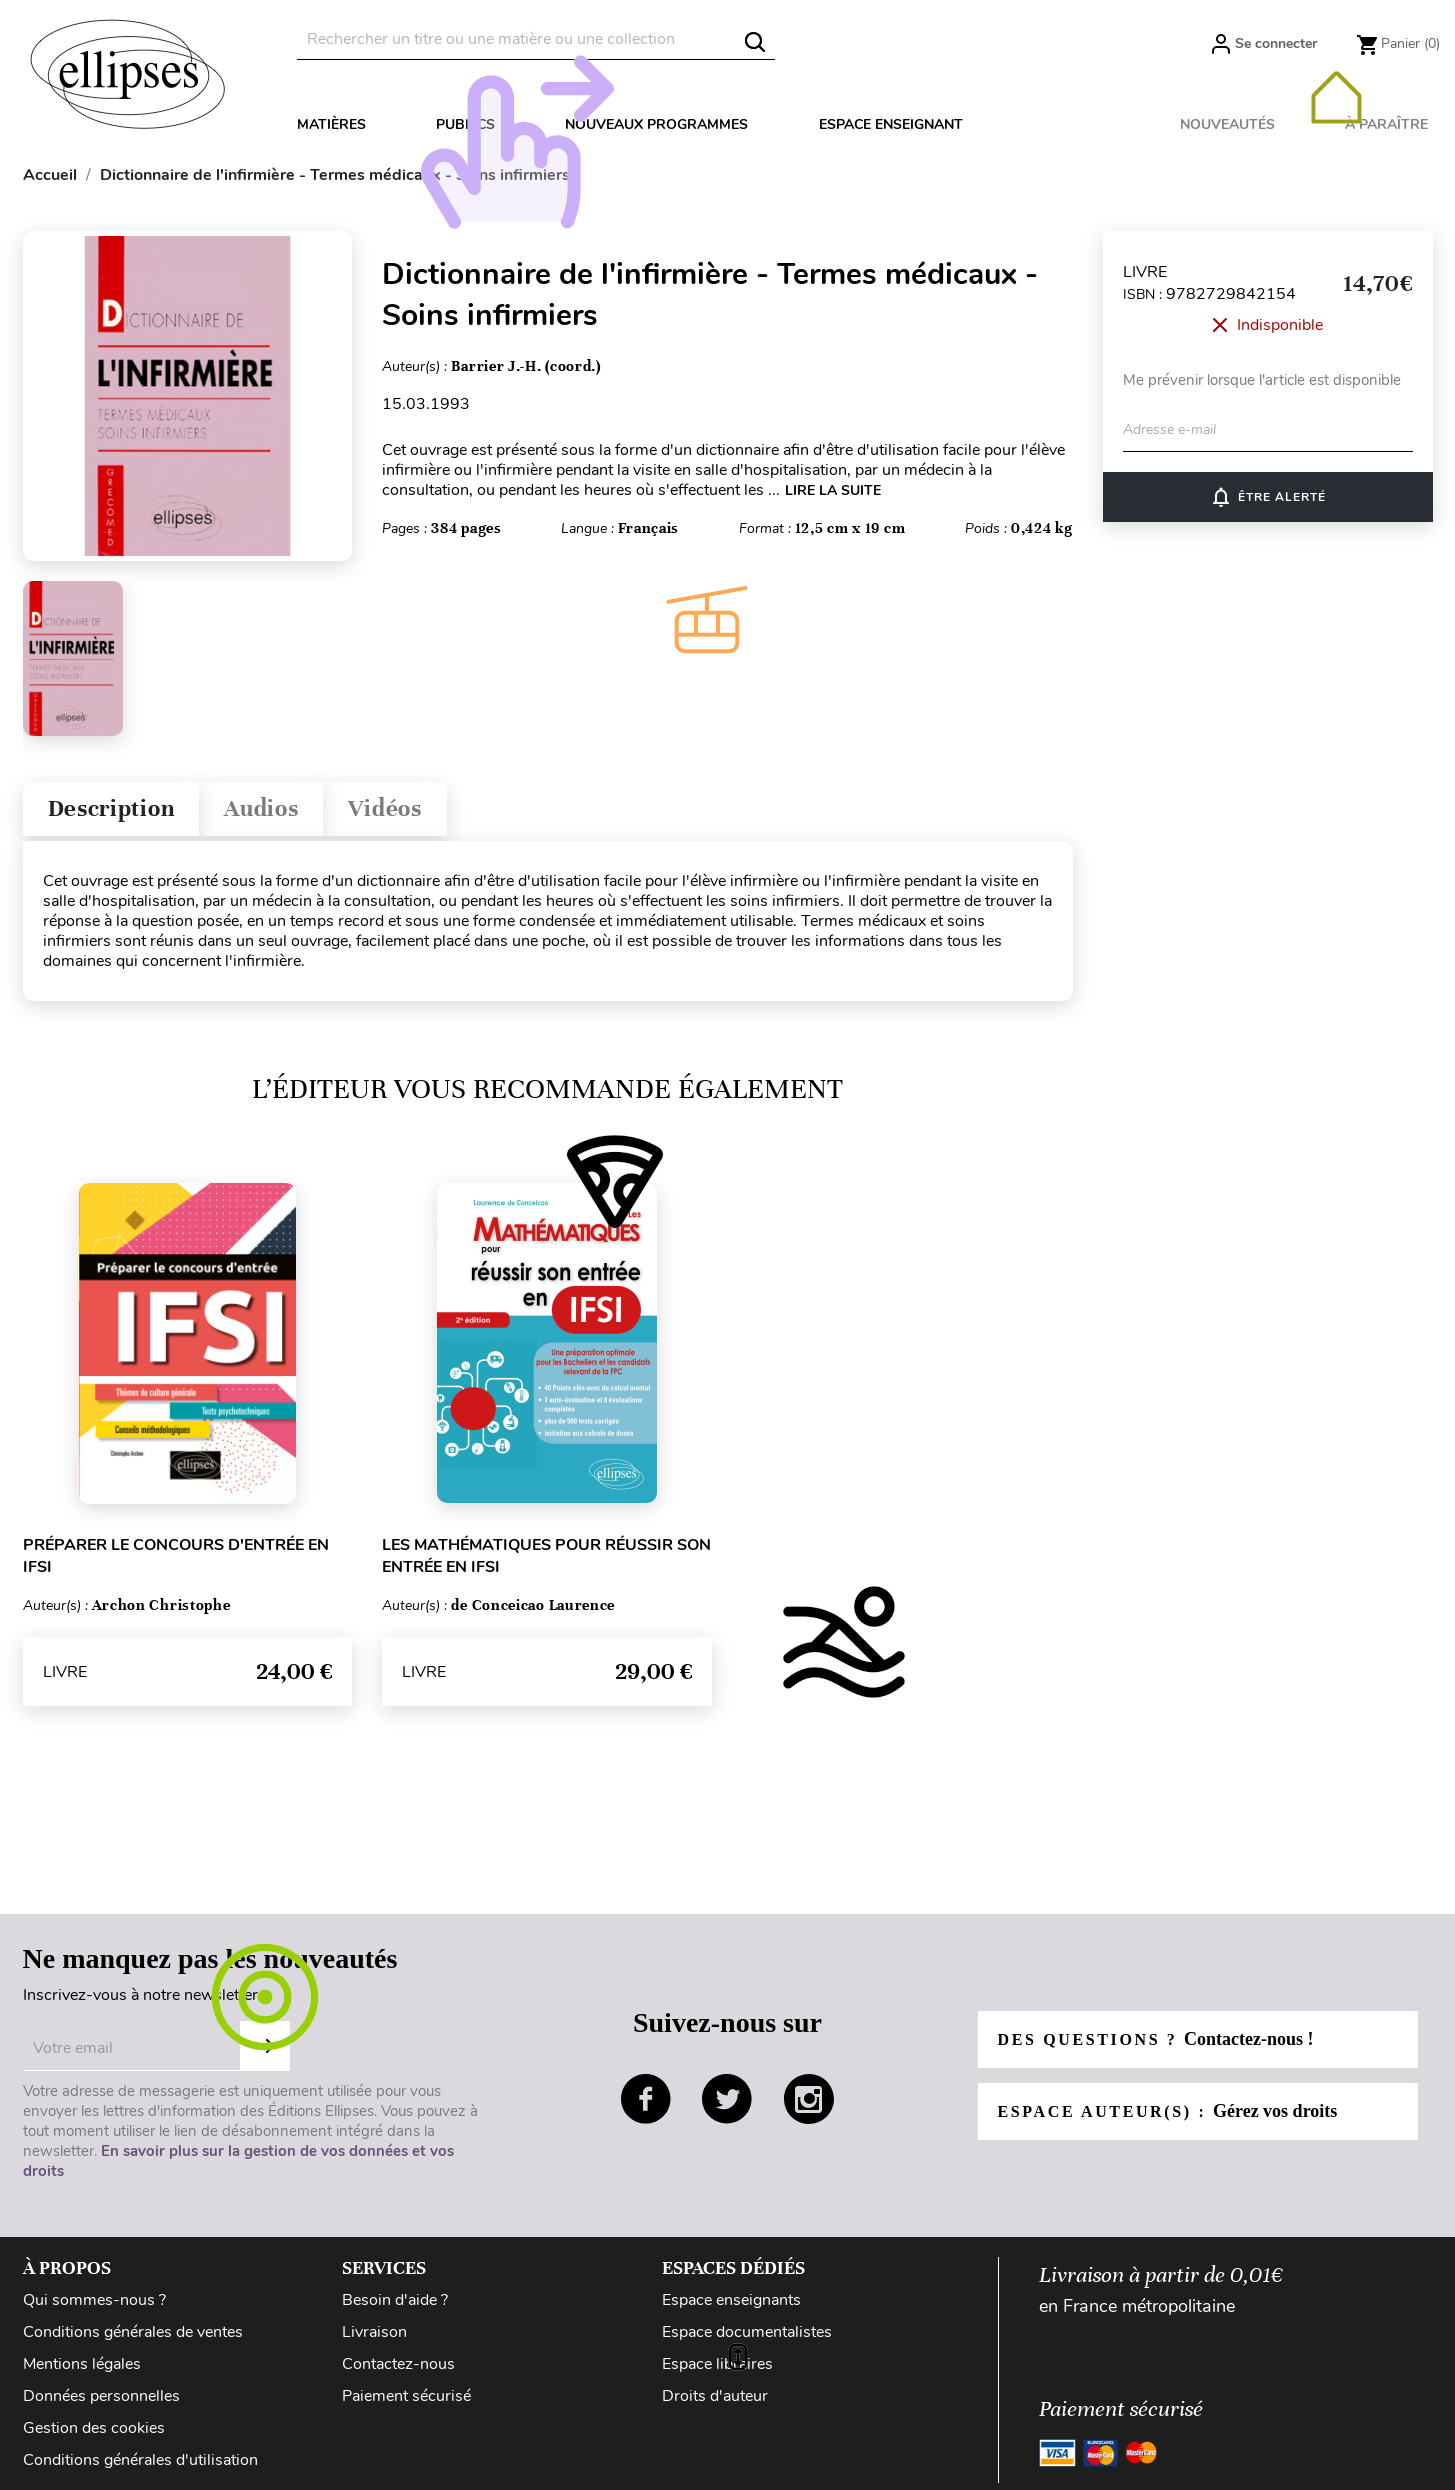 The height and width of the screenshot is (2490, 1455). I want to click on access swimming or aquatic activities, so click(844, 1642).